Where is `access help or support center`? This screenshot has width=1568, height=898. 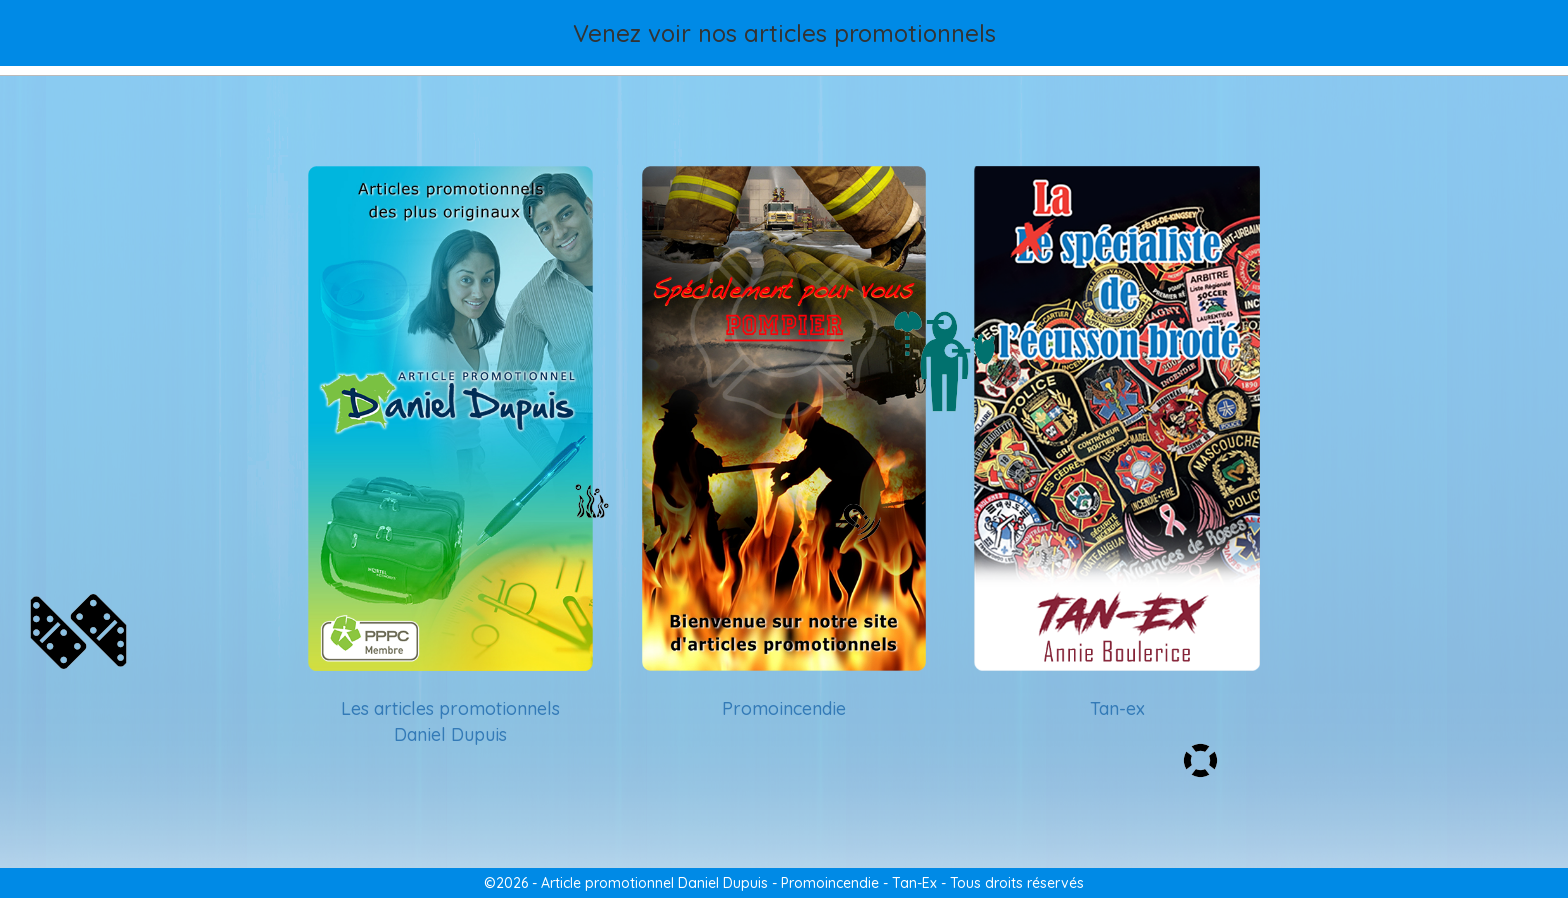
access help or support center is located at coordinates (1200, 760).